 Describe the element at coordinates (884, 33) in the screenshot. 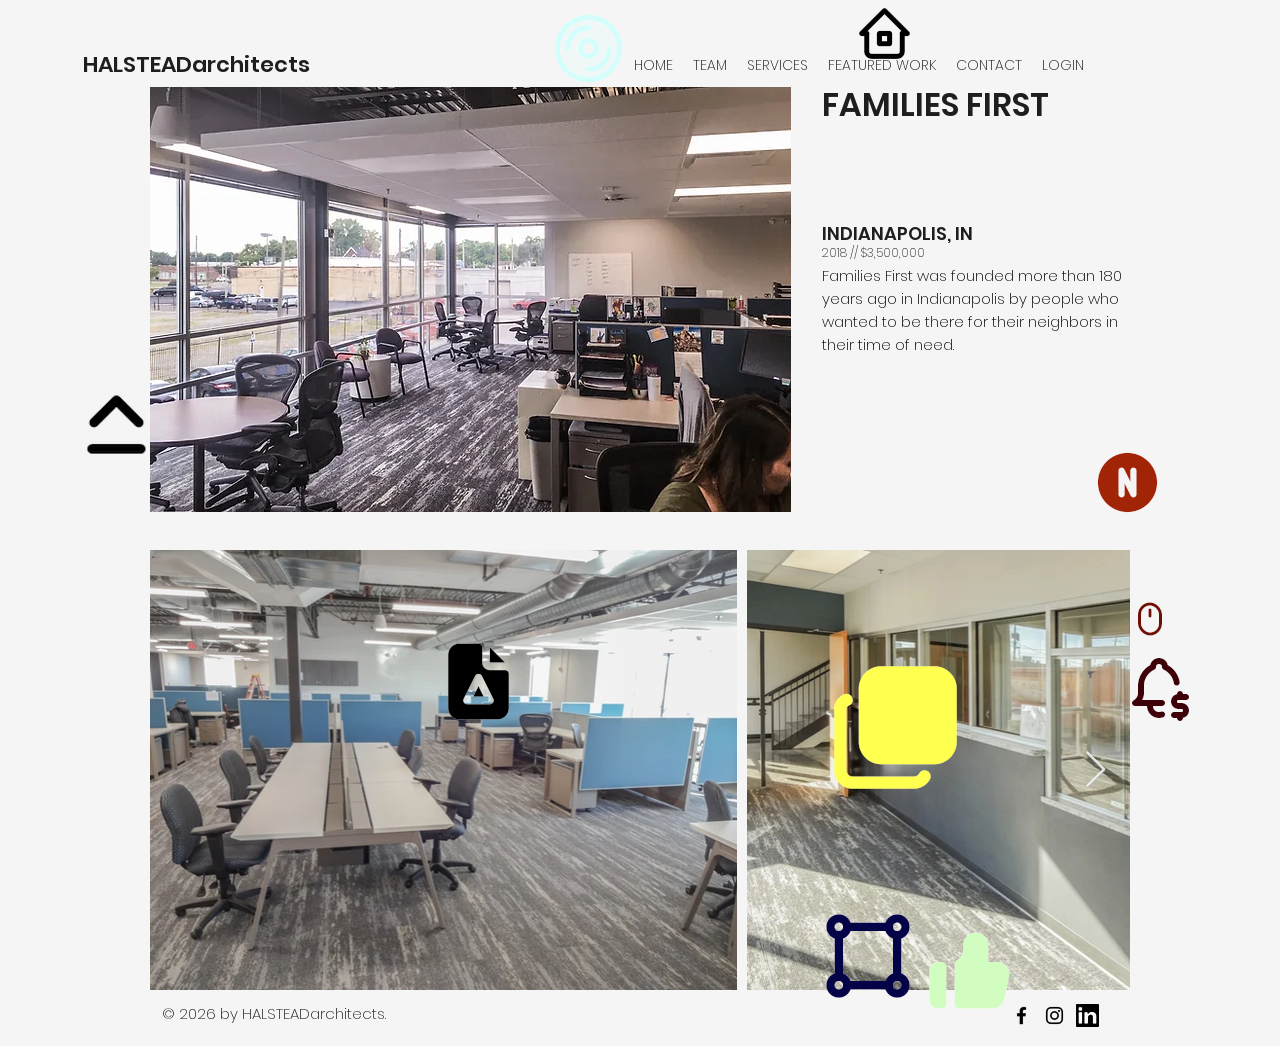

I see `navigate to home screen` at that location.